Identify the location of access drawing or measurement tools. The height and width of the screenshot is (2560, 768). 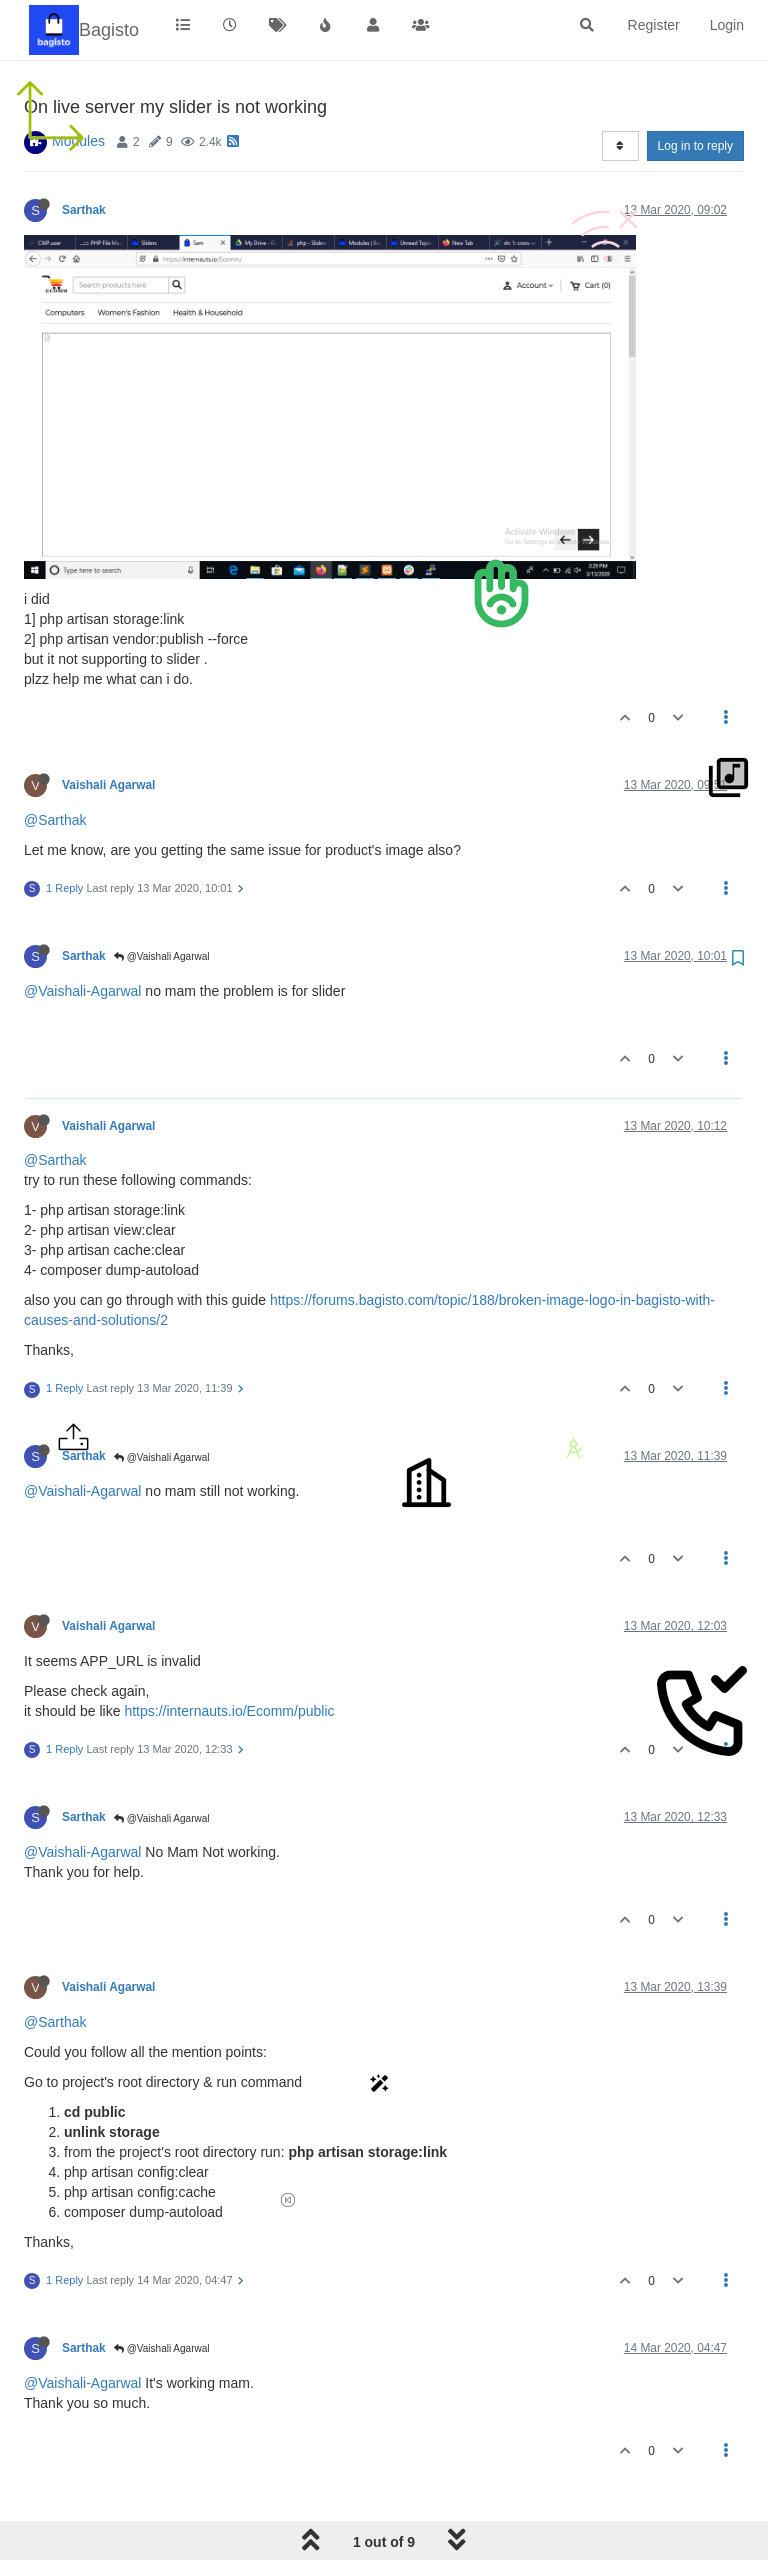
(573, 1448).